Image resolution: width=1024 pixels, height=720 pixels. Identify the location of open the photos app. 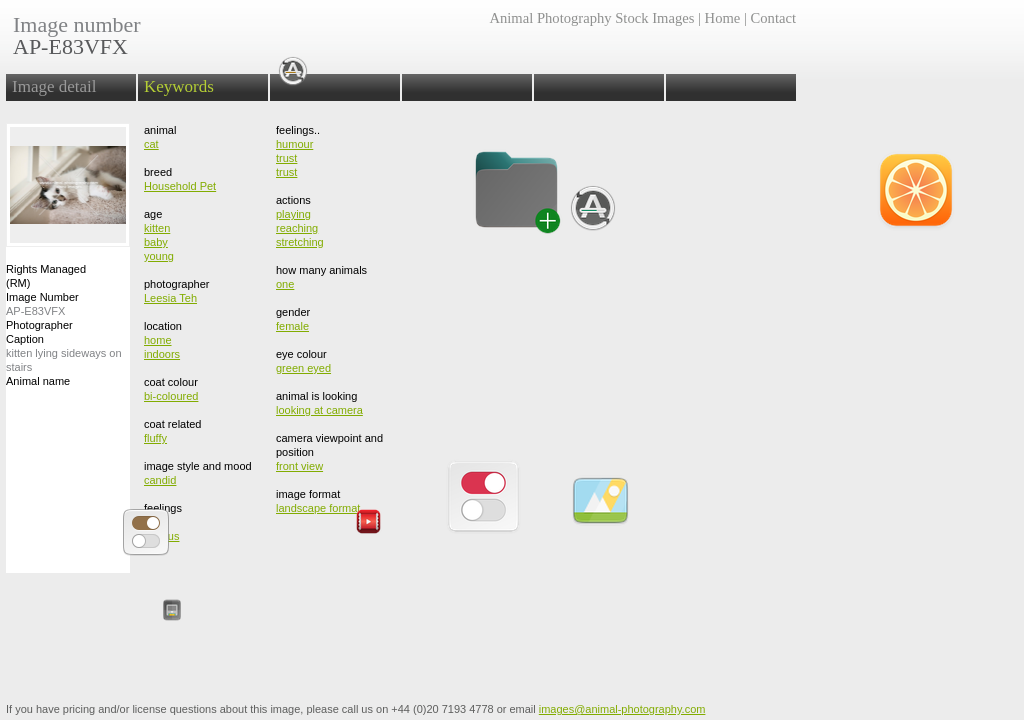
(600, 500).